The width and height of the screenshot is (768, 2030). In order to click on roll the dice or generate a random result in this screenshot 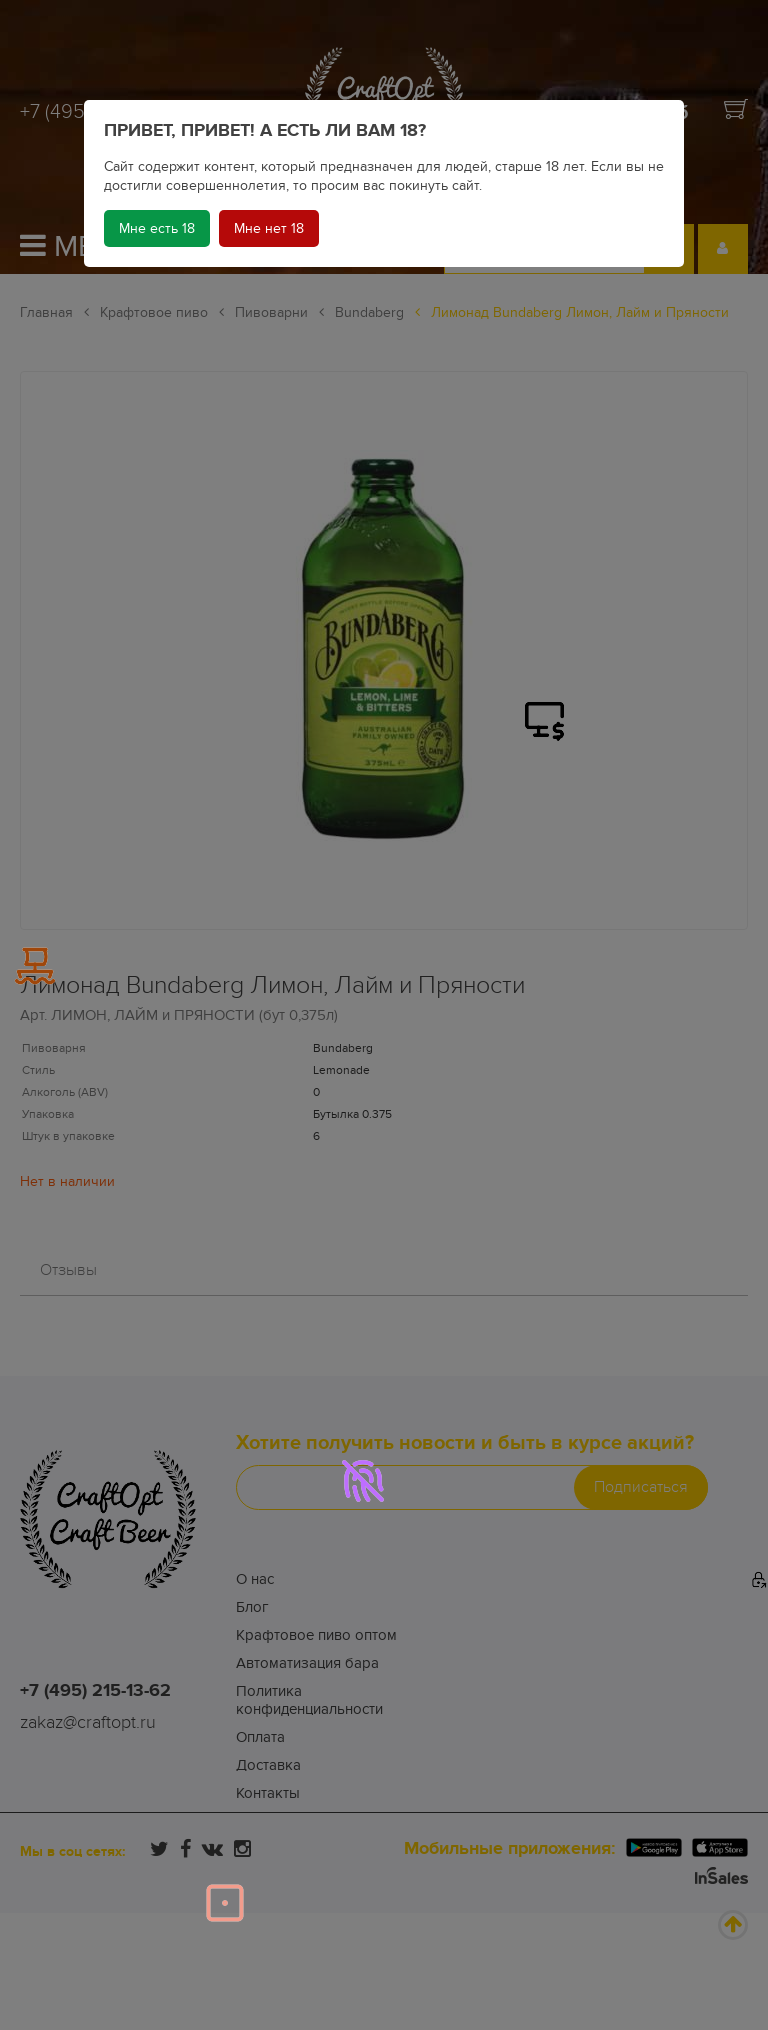, I will do `click(225, 1903)`.